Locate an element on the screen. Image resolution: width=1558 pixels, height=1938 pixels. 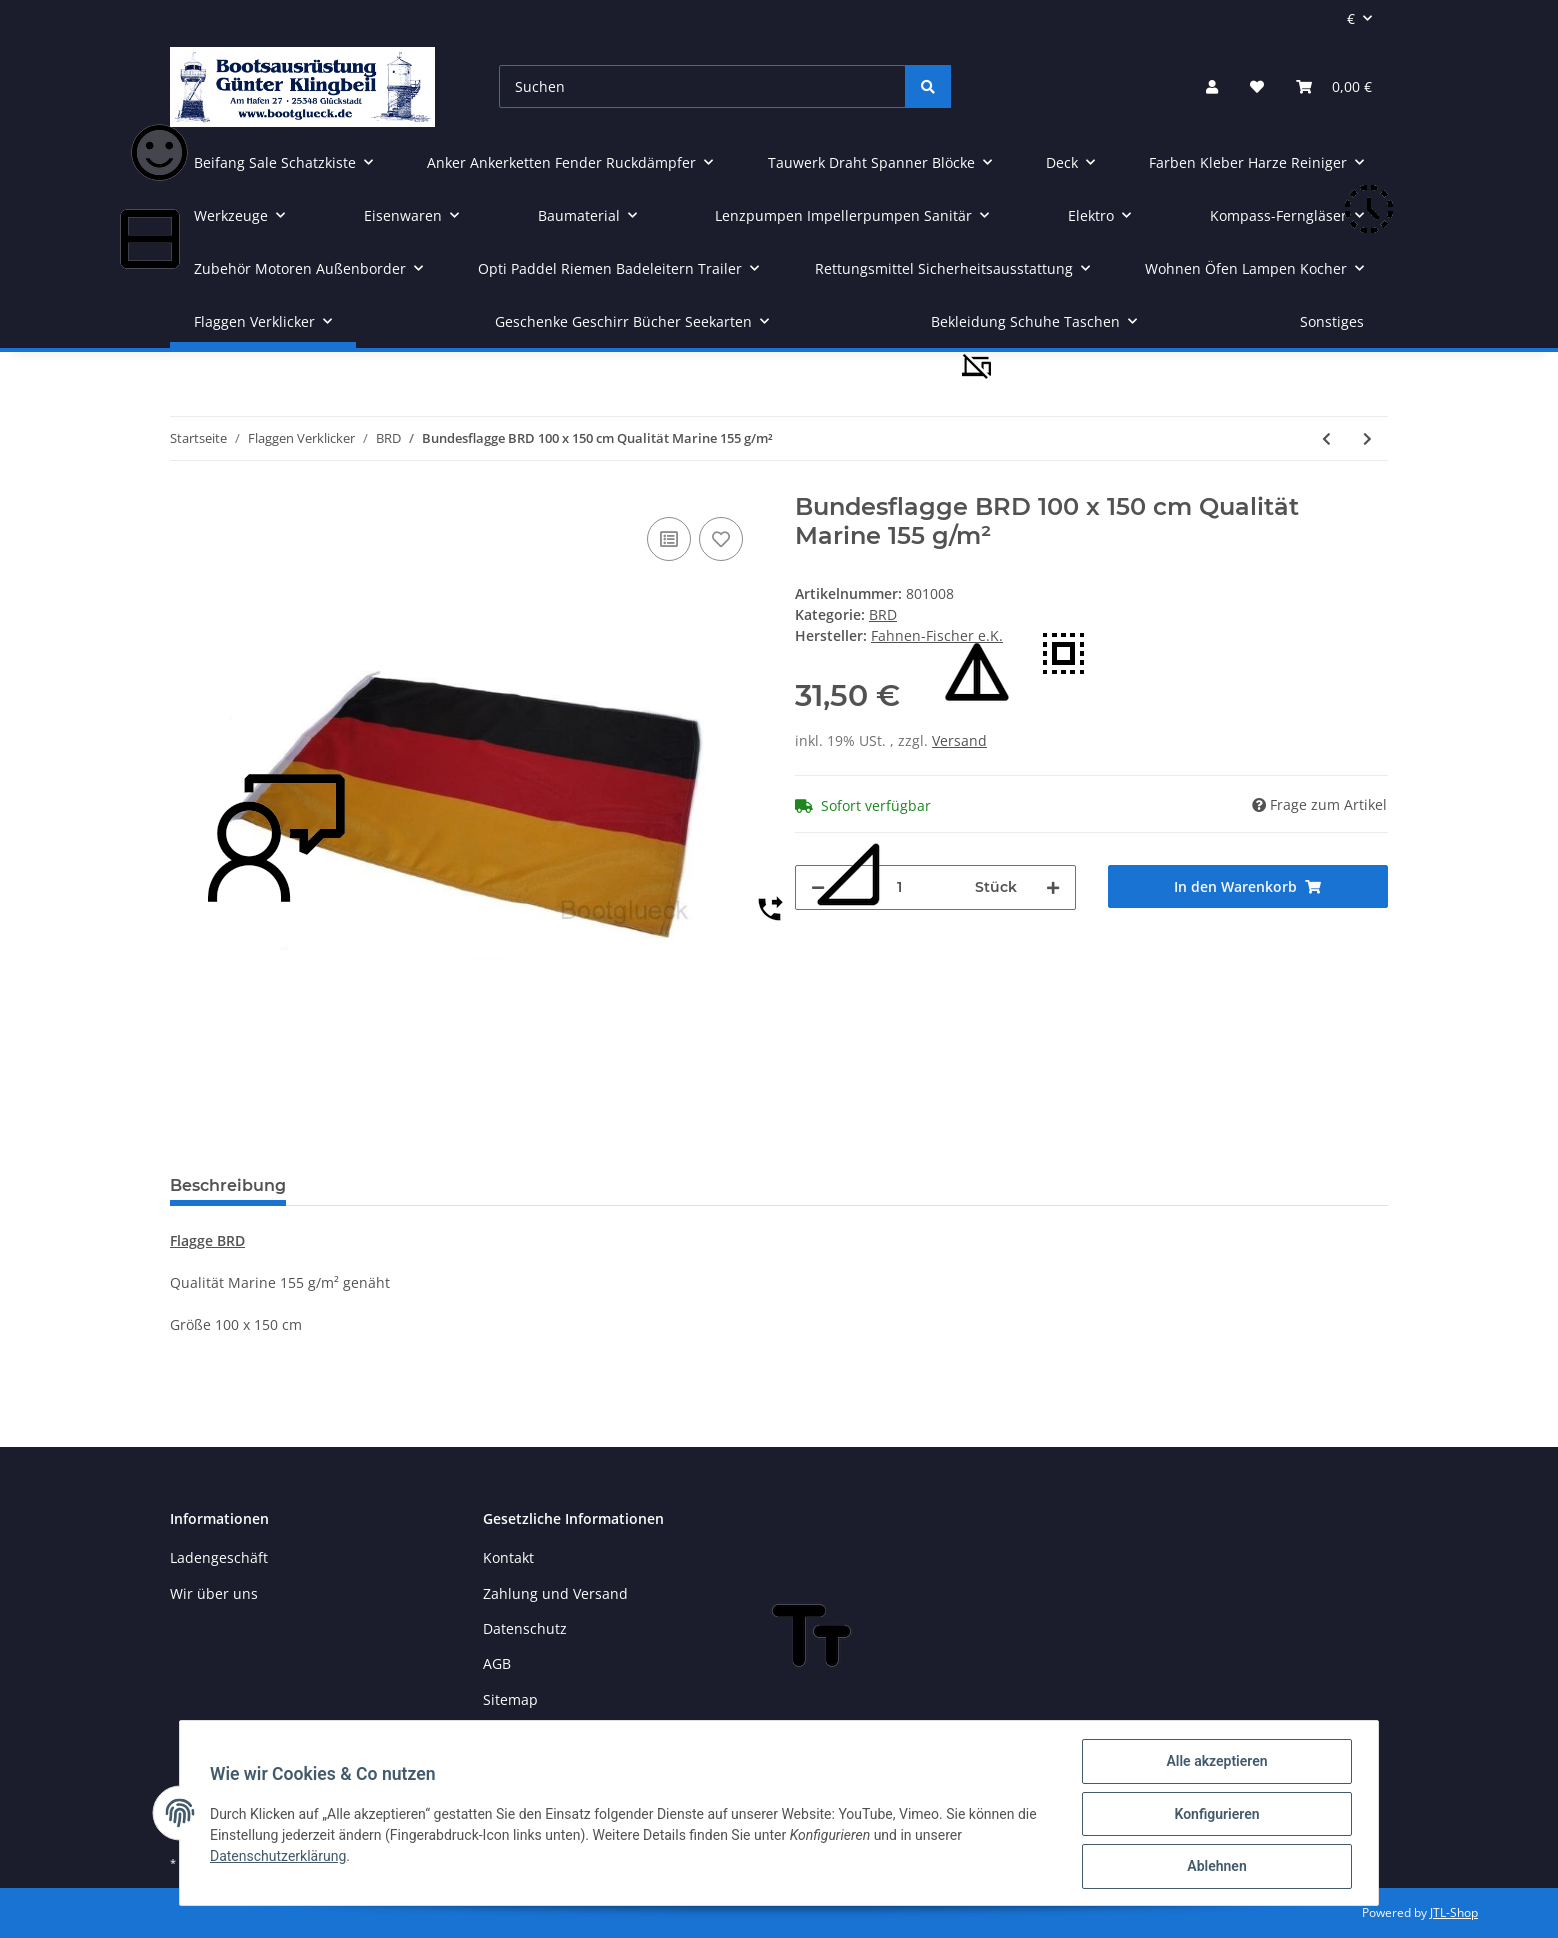
indicates no cellular signal or network connection is located at coordinates (846, 872).